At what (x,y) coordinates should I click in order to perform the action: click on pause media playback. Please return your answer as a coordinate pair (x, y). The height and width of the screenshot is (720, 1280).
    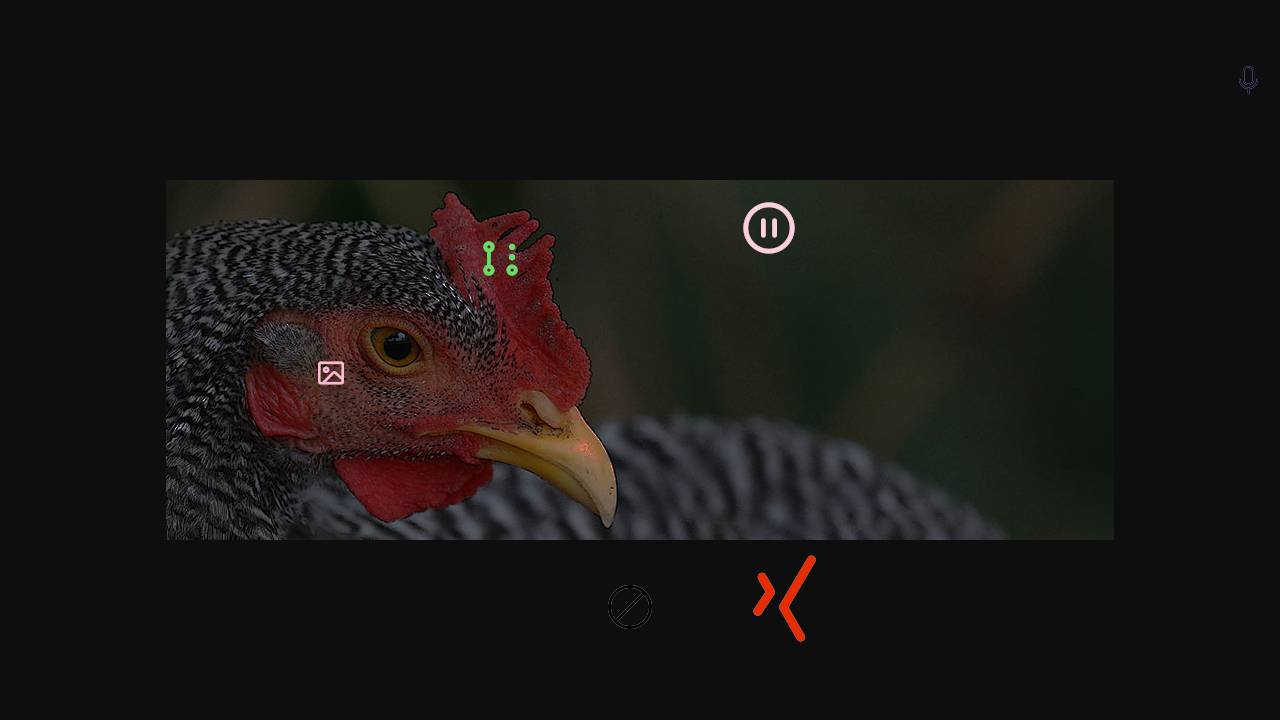
    Looking at the image, I should click on (769, 228).